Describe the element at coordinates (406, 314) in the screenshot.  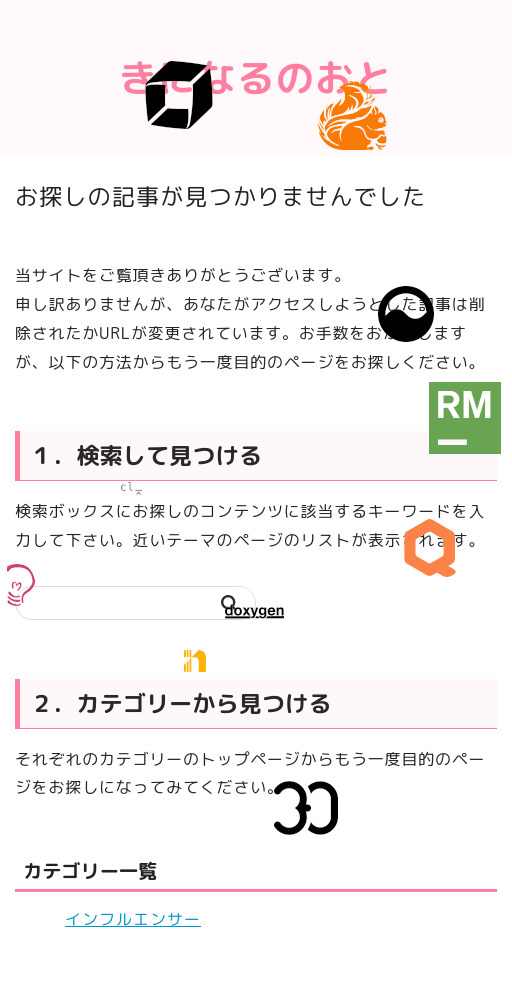
I see `Laravel Horizon dashboard logo` at that location.